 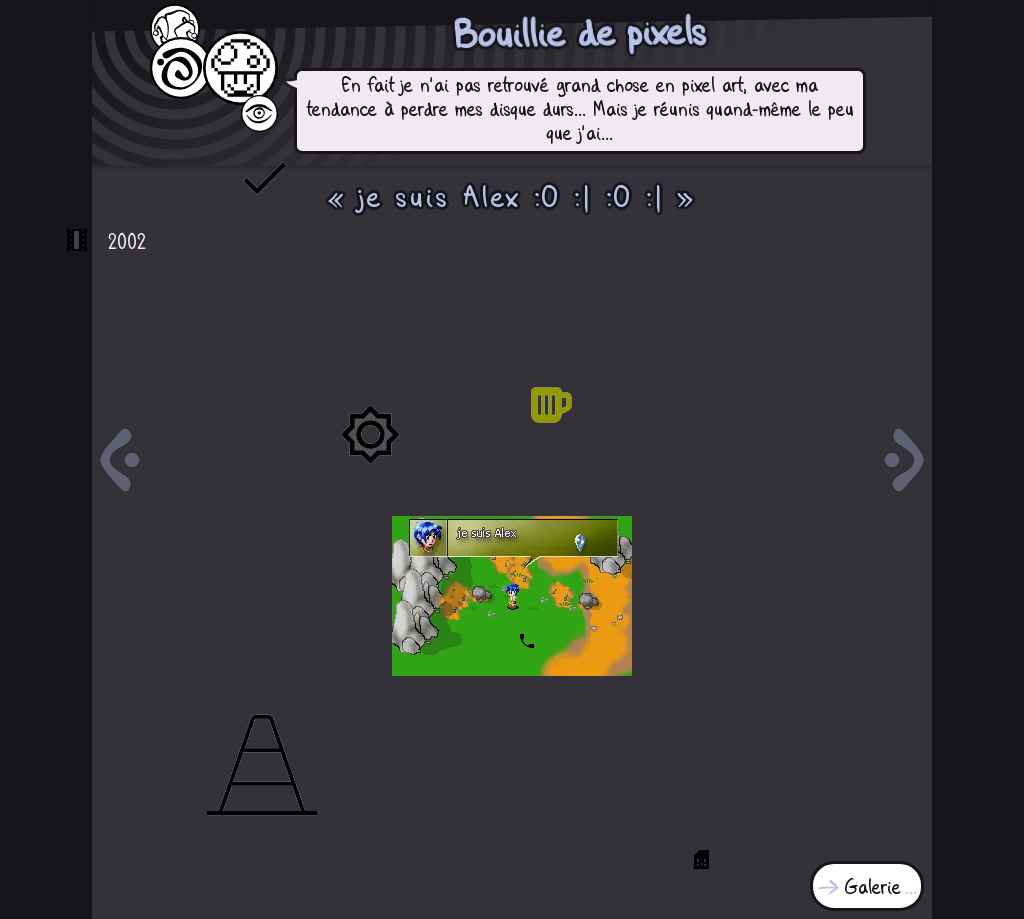 What do you see at coordinates (370, 434) in the screenshot?
I see `adjust screen brightness settings` at bounding box center [370, 434].